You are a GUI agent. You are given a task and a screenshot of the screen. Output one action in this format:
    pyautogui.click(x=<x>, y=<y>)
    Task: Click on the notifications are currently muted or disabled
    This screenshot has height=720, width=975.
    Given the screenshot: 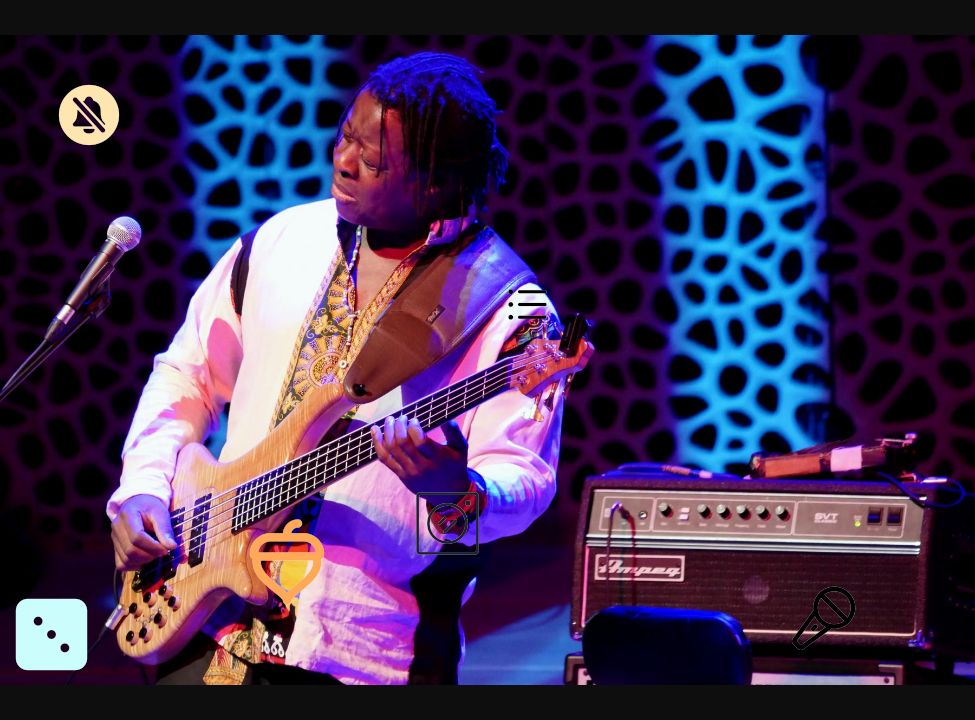 What is the action you would take?
    pyautogui.click(x=89, y=115)
    